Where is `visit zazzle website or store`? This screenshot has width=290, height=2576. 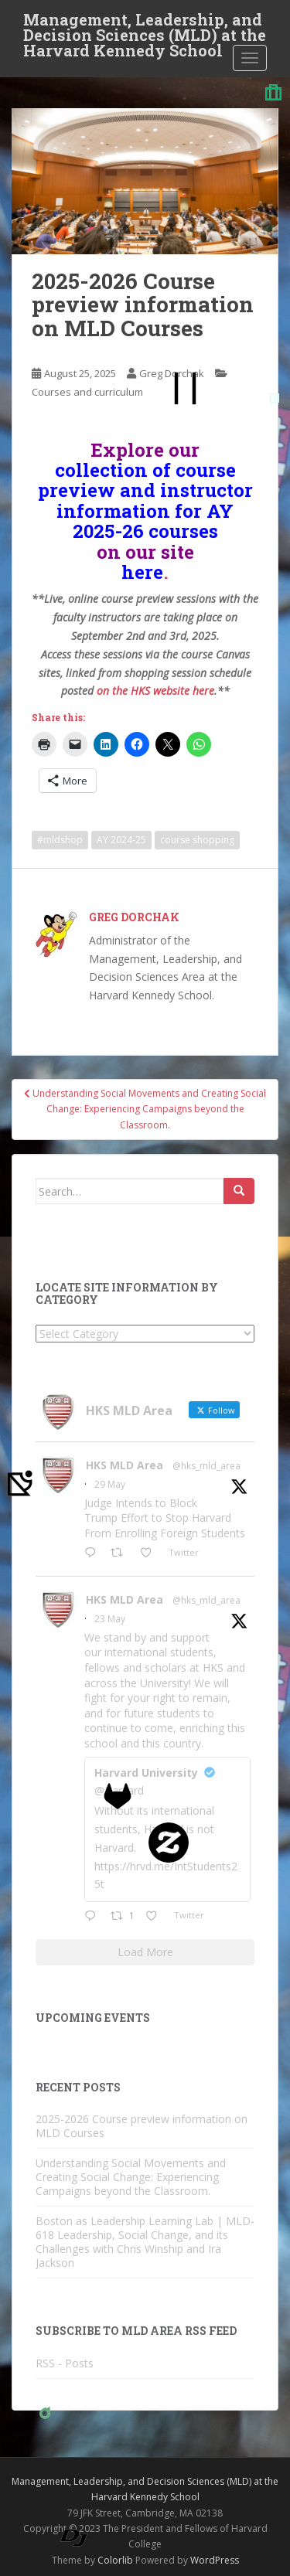 visit zazzle website or store is located at coordinates (169, 1843).